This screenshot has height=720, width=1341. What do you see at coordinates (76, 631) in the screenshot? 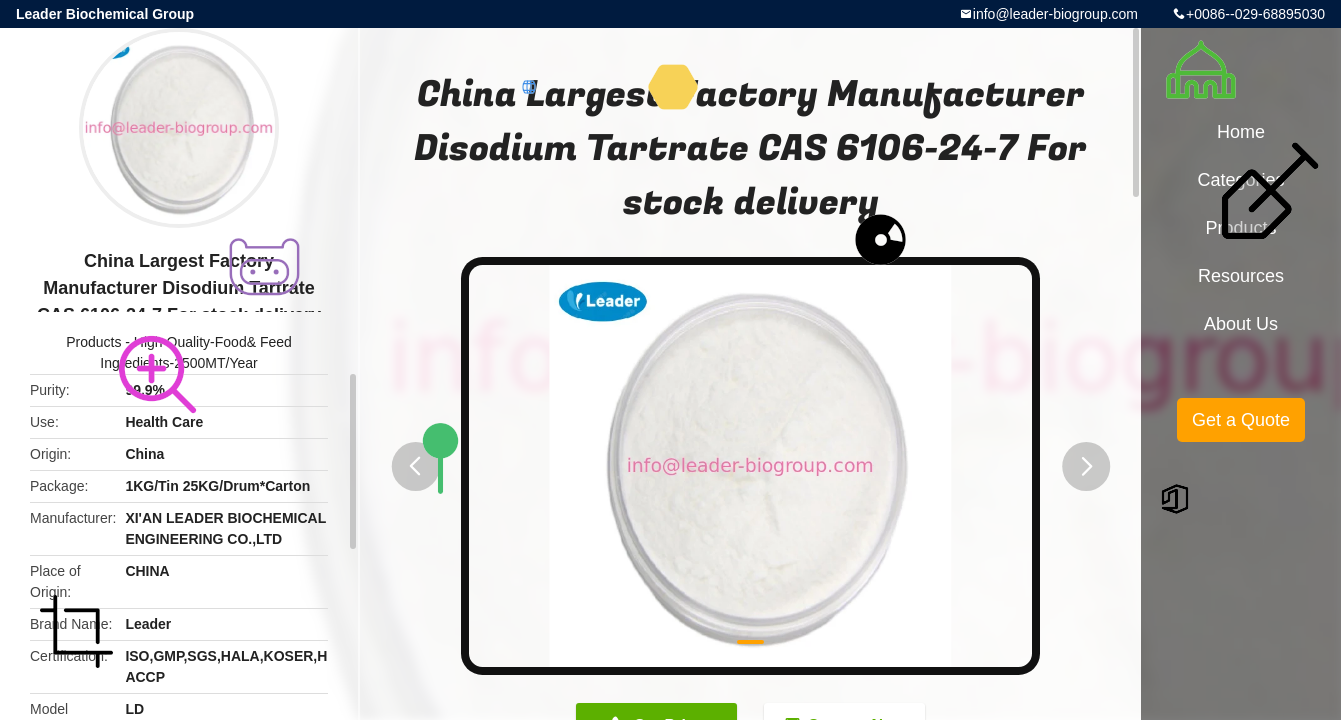
I see `crop an image or photo` at bounding box center [76, 631].